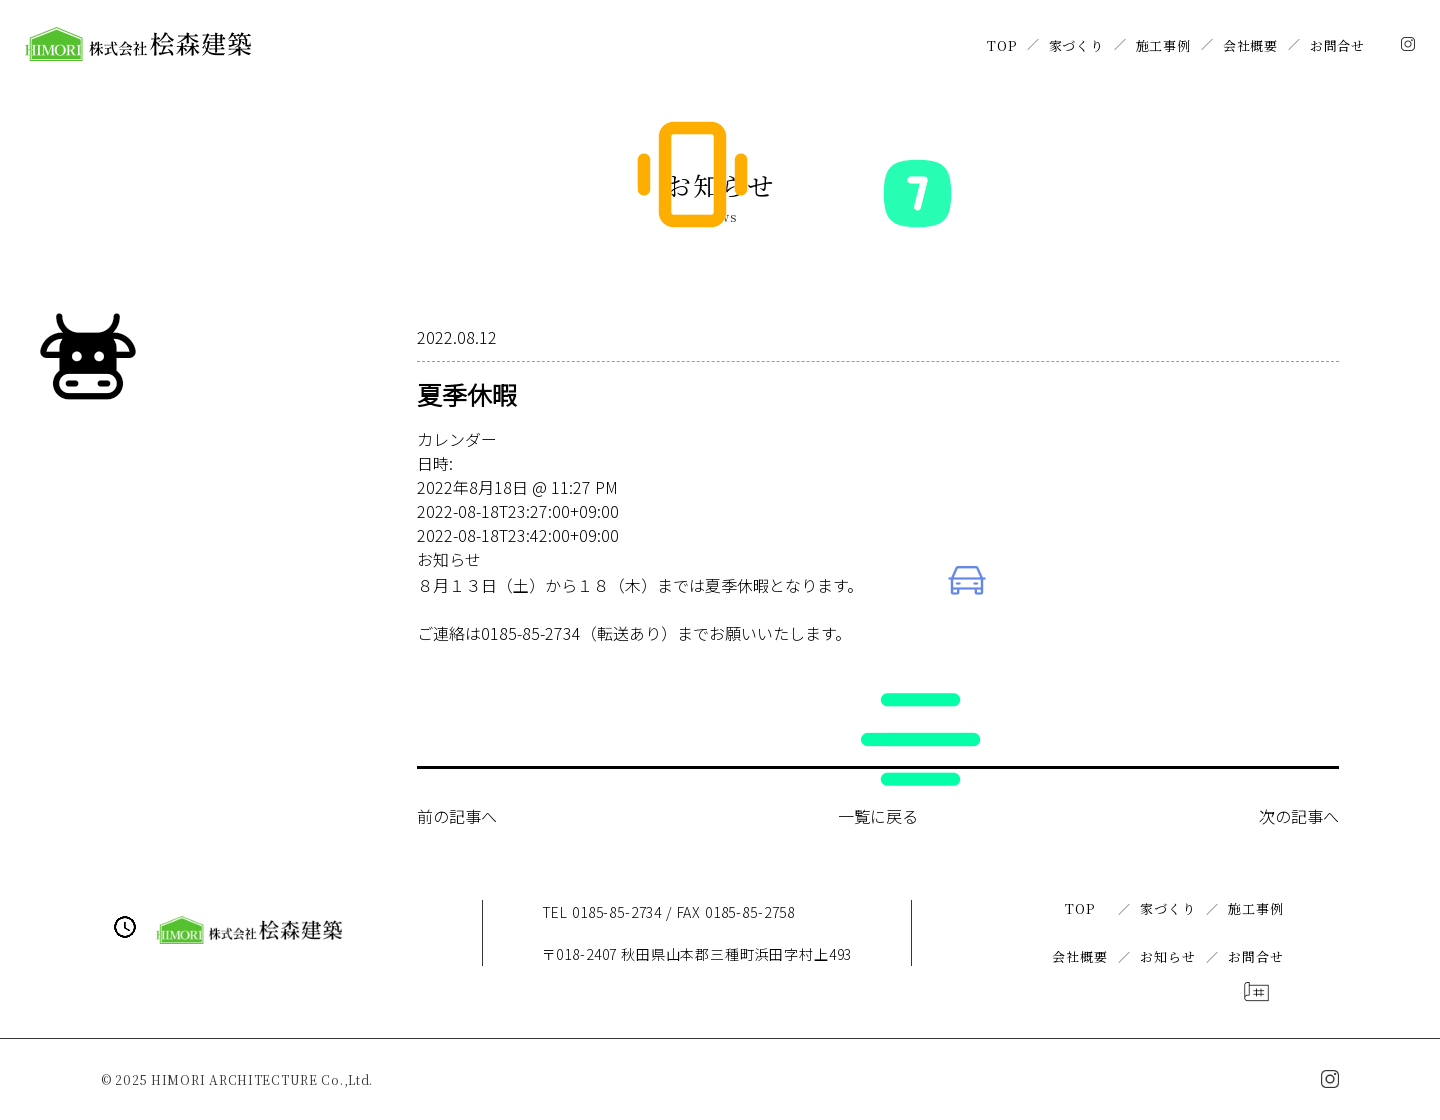 This screenshot has height=1120, width=1440. What do you see at coordinates (967, 581) in the screenshot?
I see `access vehicle or car-related features` at bounding box center [967, 581].